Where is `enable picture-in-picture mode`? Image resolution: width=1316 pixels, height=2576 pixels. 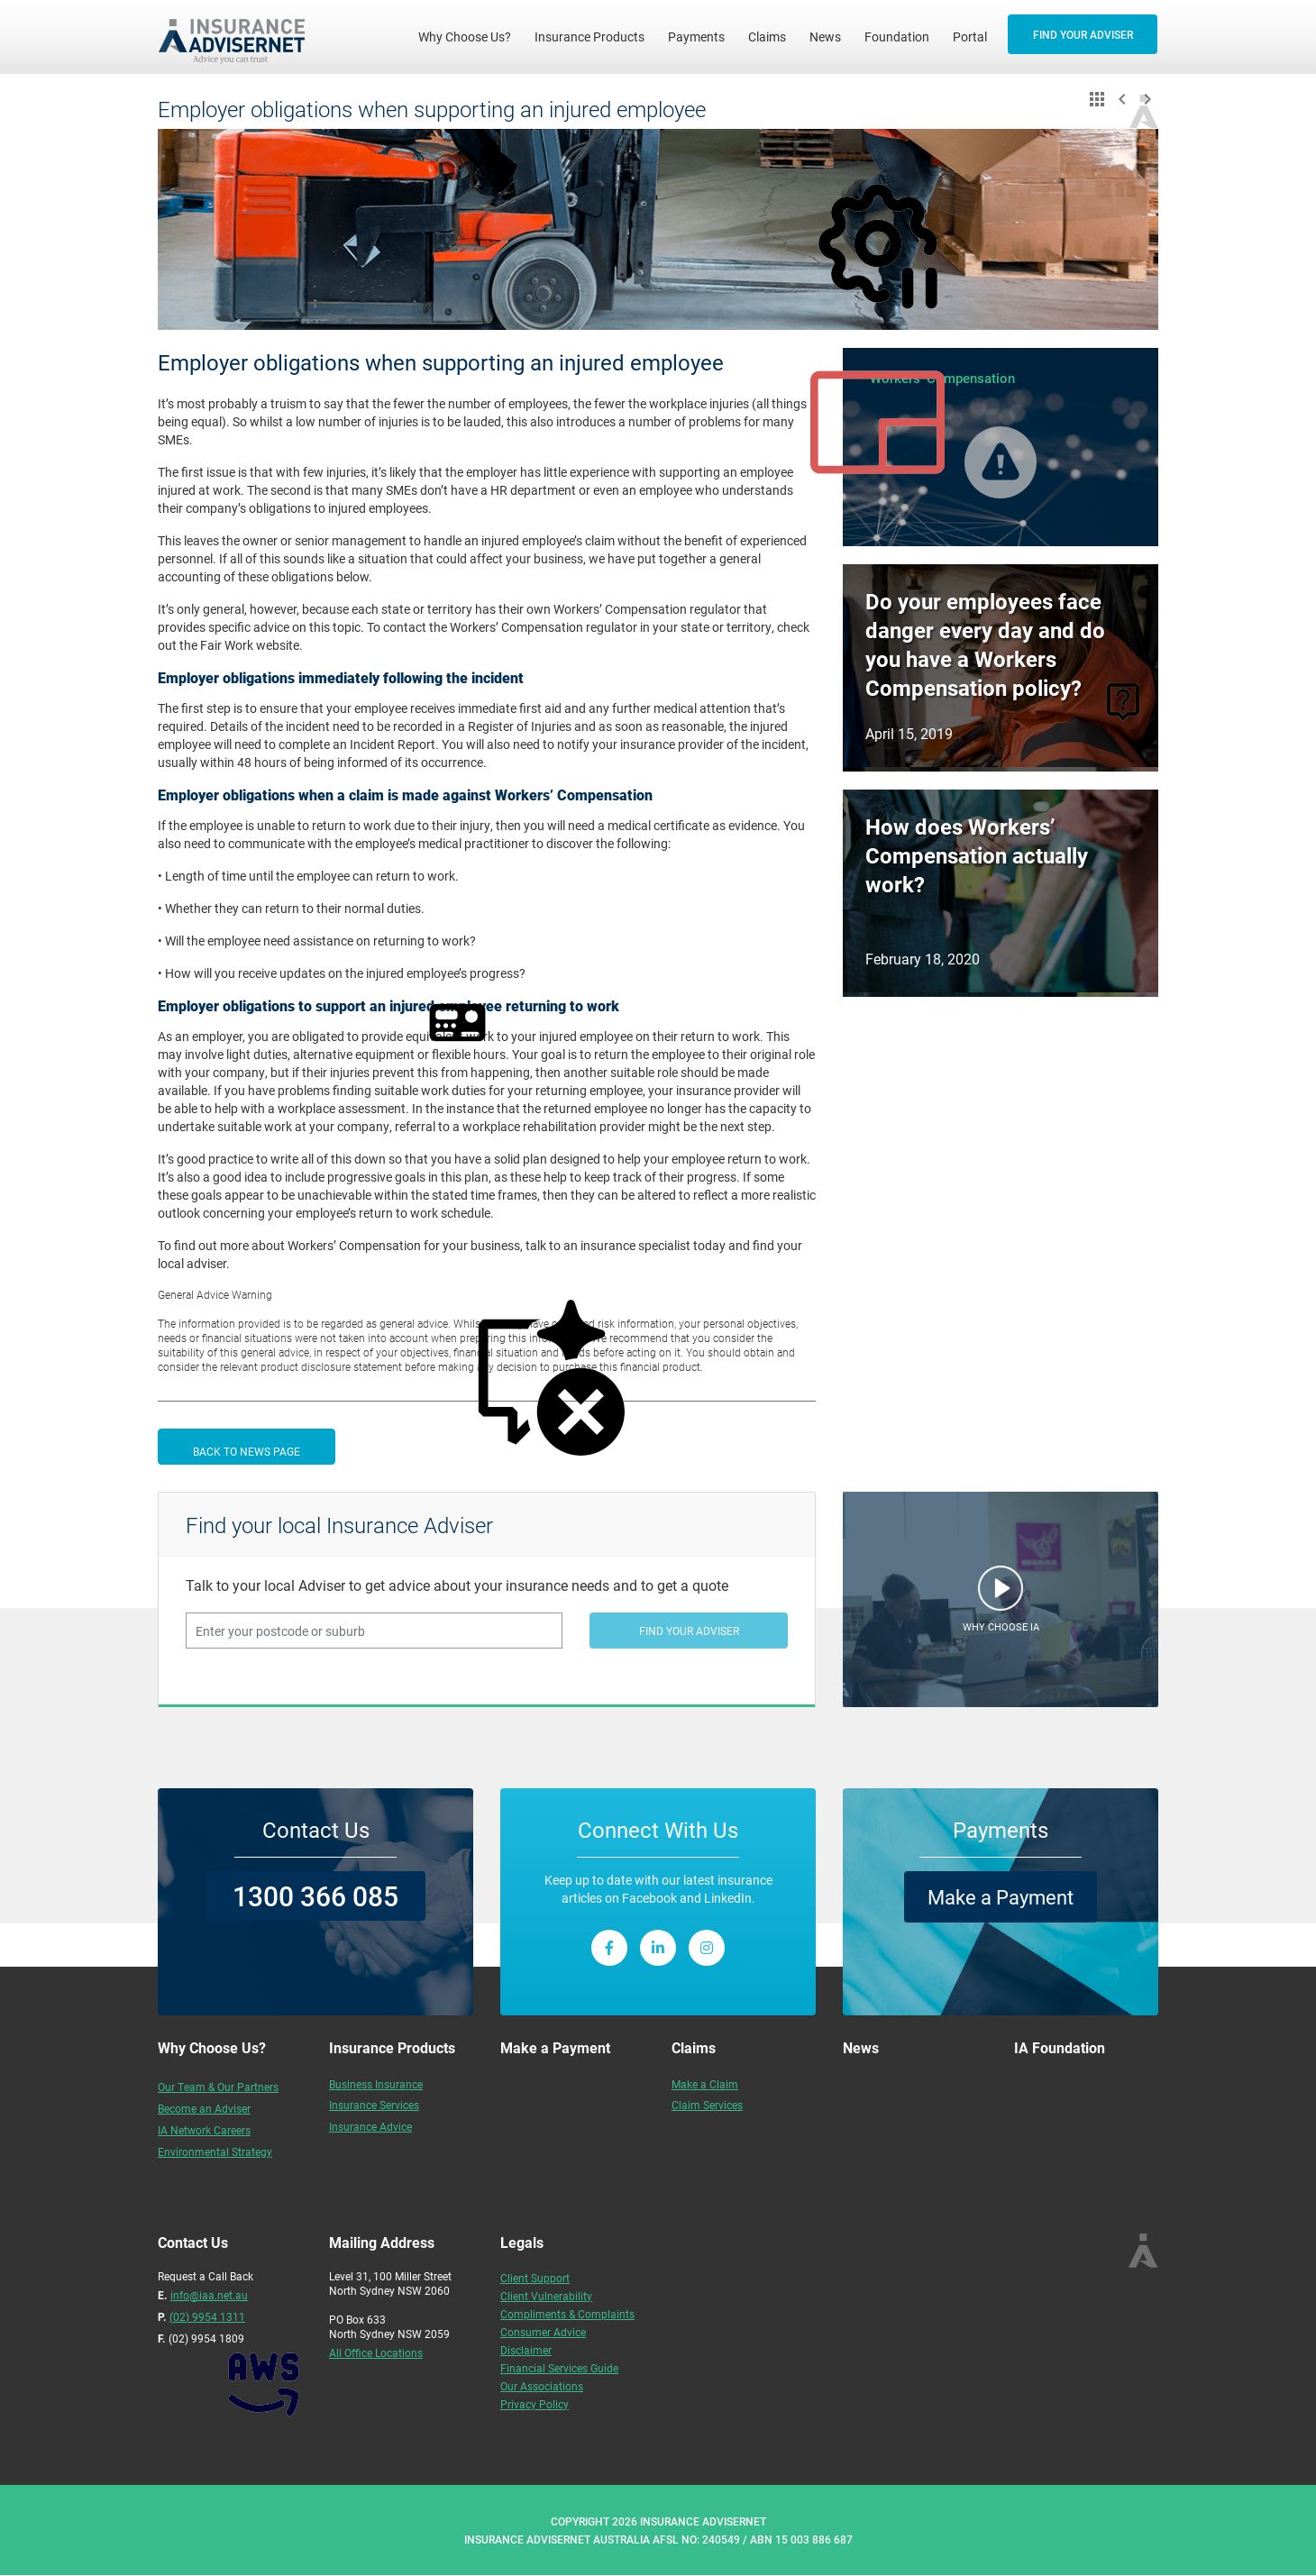
enable picture-in-picture mode is located at coordinates (877, 422).